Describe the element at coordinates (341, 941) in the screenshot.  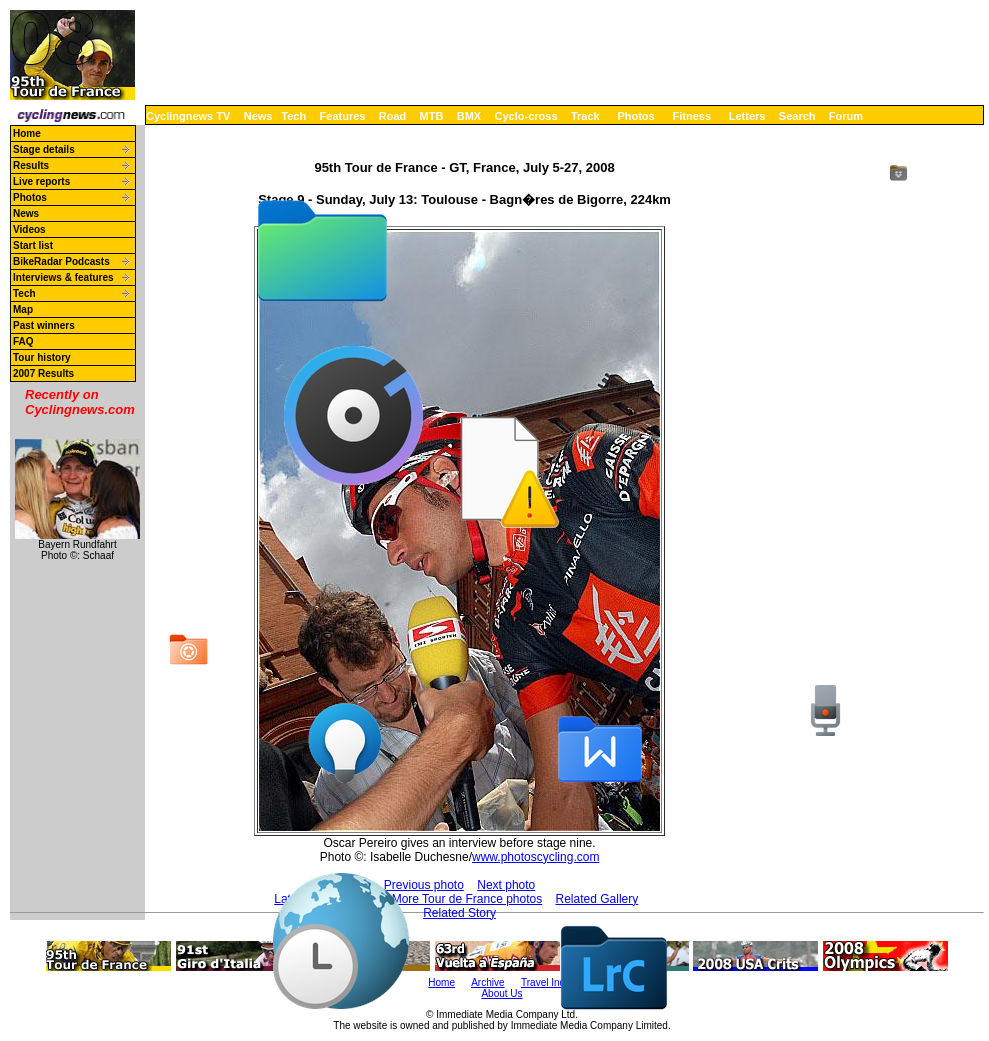
I see `view world clock or time zones` at that location.